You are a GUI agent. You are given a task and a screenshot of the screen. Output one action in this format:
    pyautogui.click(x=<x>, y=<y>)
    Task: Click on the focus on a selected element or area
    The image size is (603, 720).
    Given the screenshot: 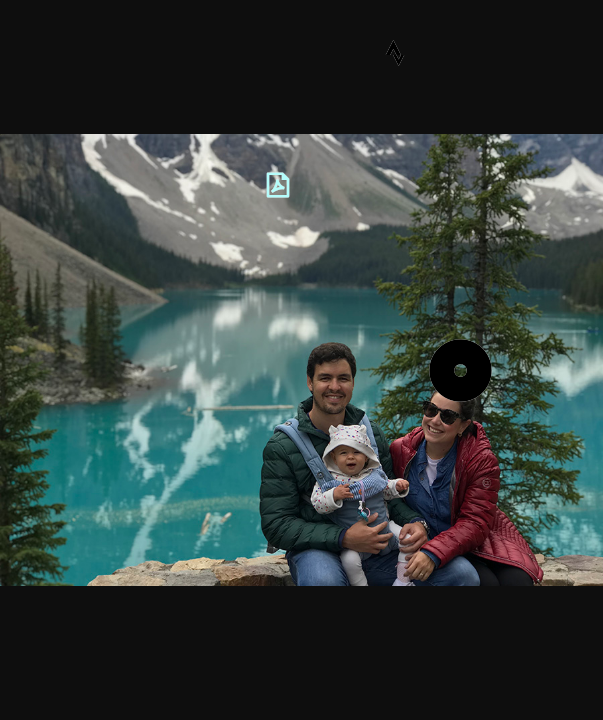 What is the action you would take?
    pyautogui.click(x=460, y=370)
    